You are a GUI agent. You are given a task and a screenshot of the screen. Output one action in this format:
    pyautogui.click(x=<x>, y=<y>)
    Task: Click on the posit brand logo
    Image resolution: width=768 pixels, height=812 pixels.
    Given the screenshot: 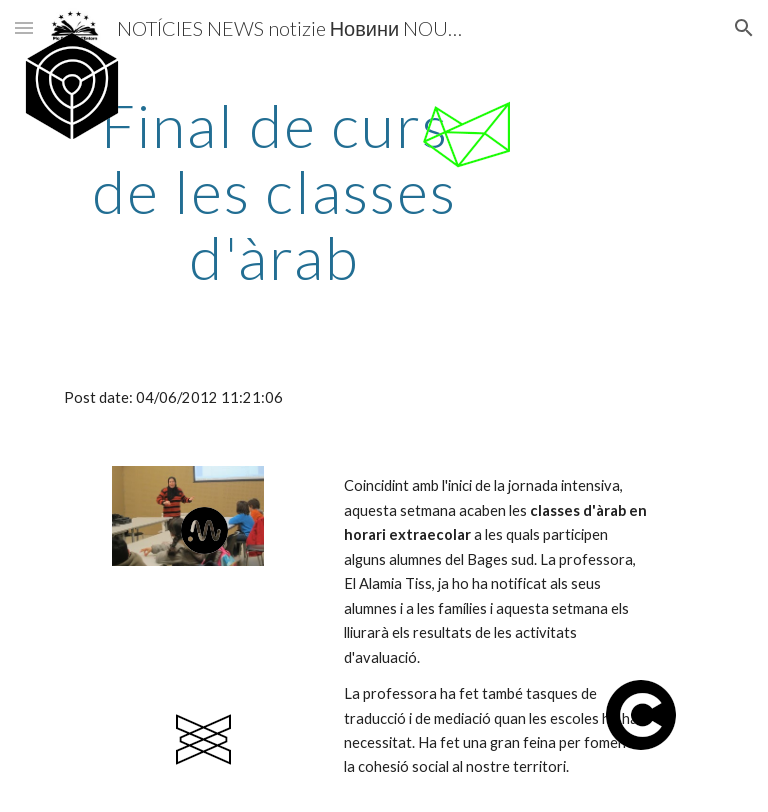 What is the action you would take?
    pyautogui.click(x=203, y=739)
    